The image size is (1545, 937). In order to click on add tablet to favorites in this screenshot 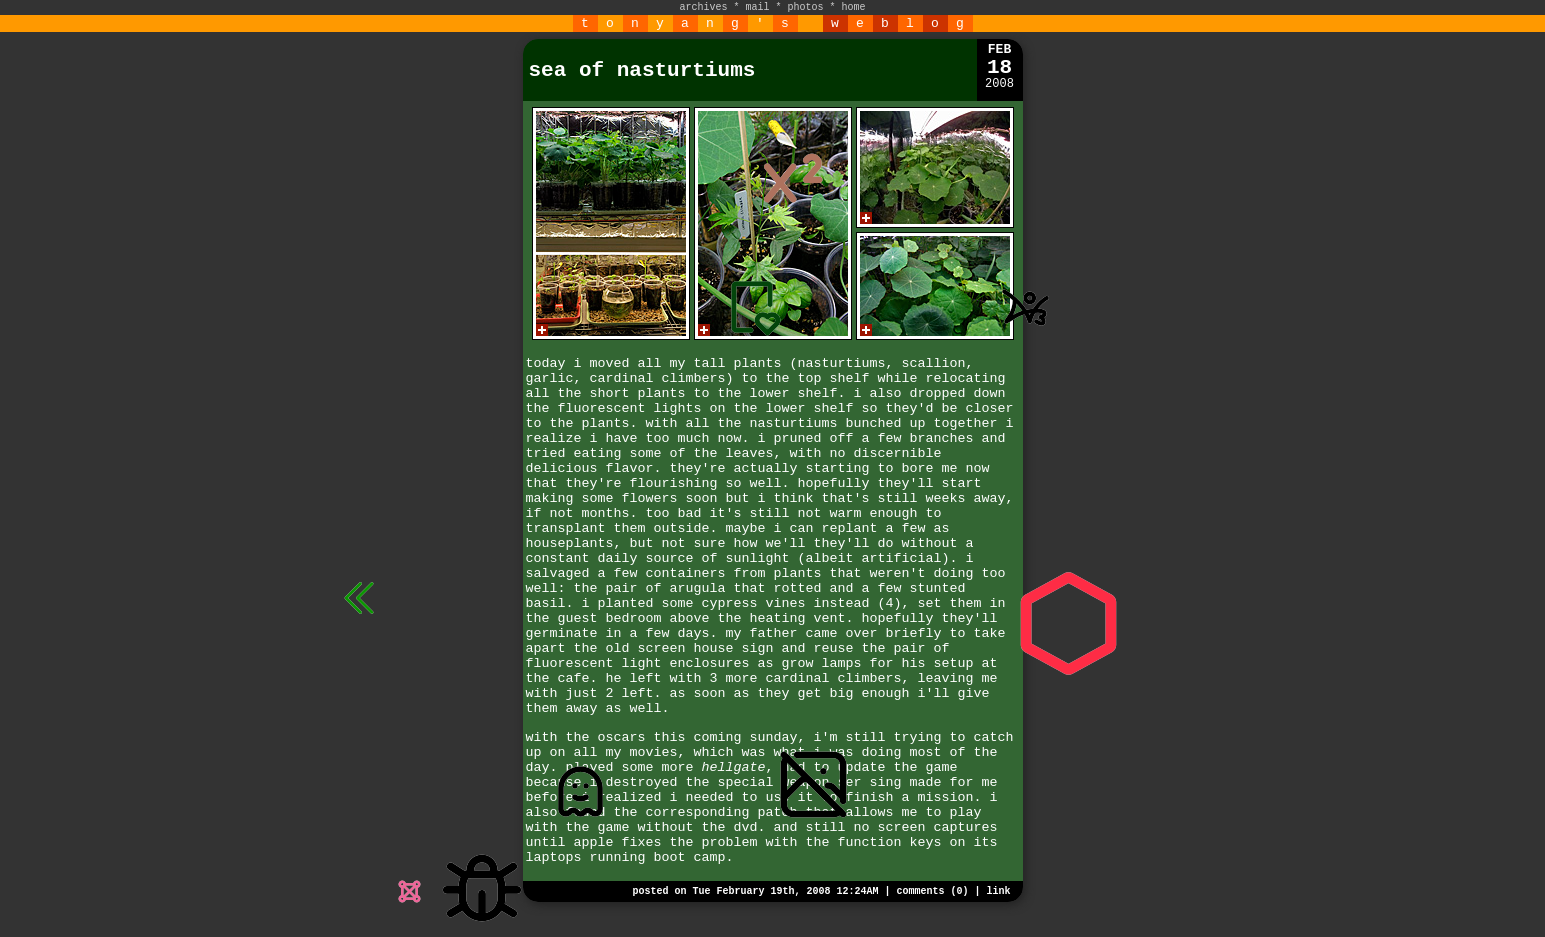, I will do `click(752, 307)`.